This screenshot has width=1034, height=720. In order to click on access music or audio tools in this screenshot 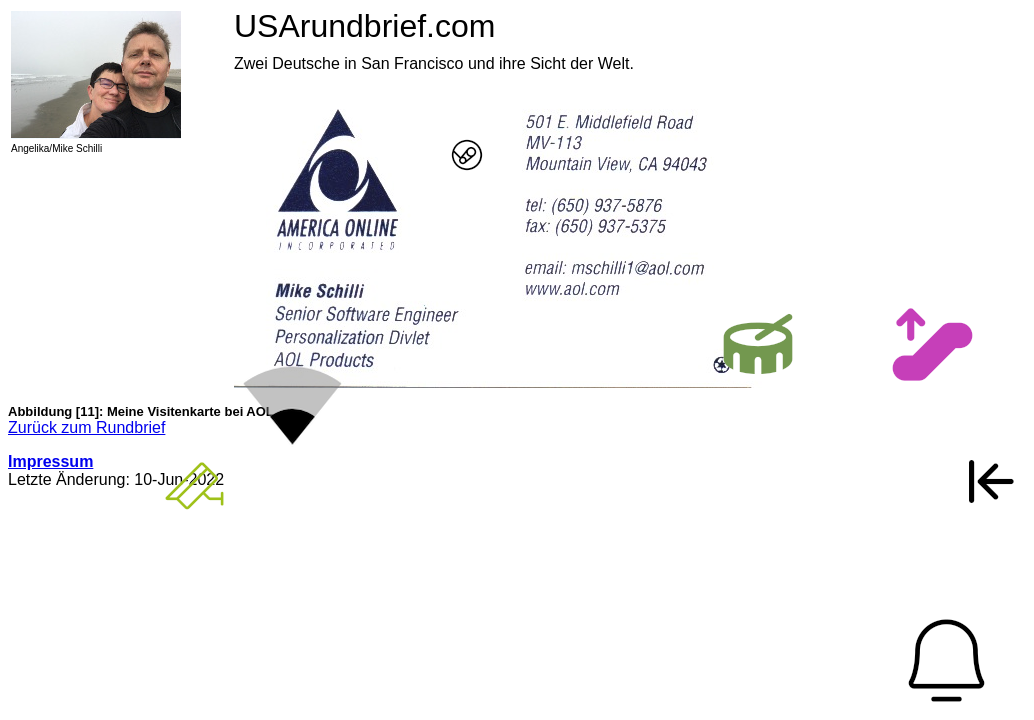, I will do `click(758, 344)`.